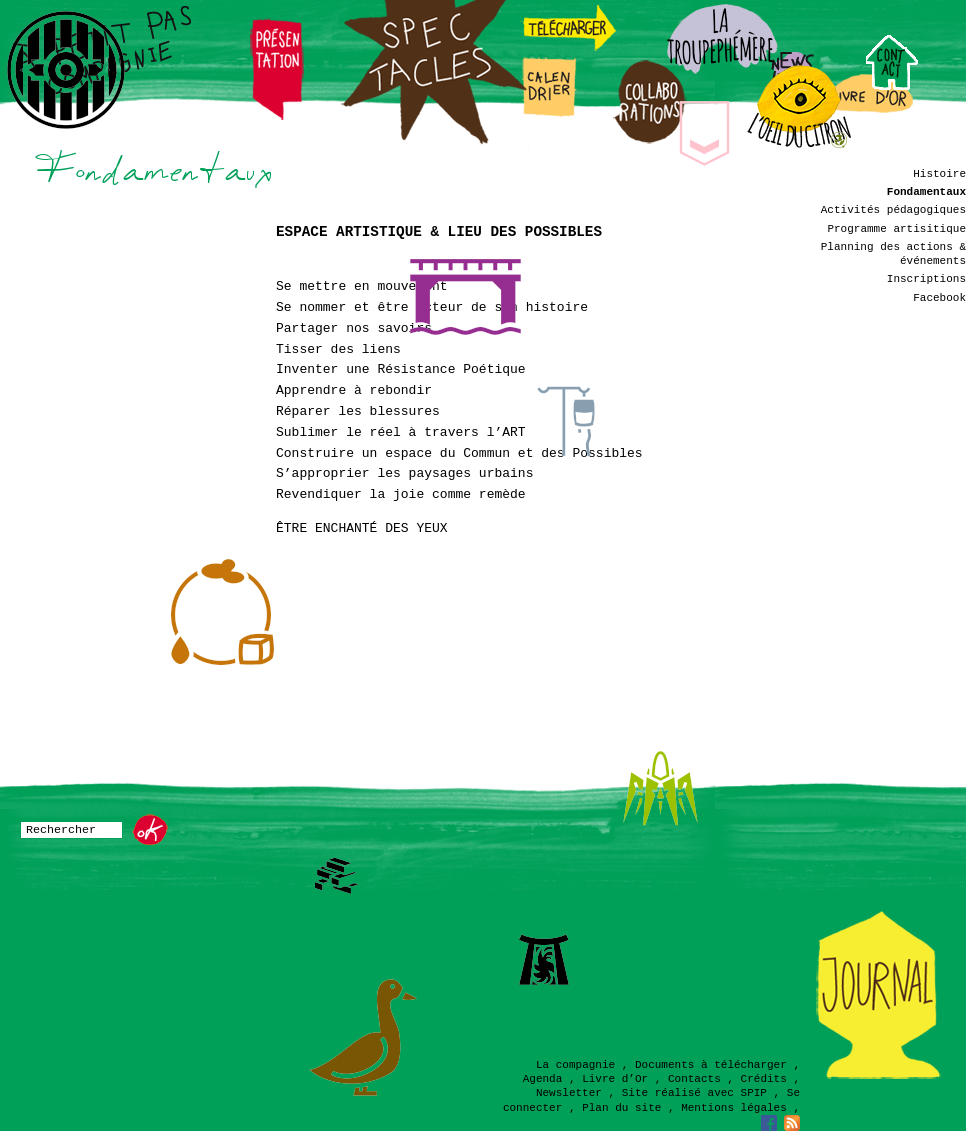 Image resolution: width=966 pixels, height=1131 pixels. I want to click on access medical or health-related features, so click(569, 418).